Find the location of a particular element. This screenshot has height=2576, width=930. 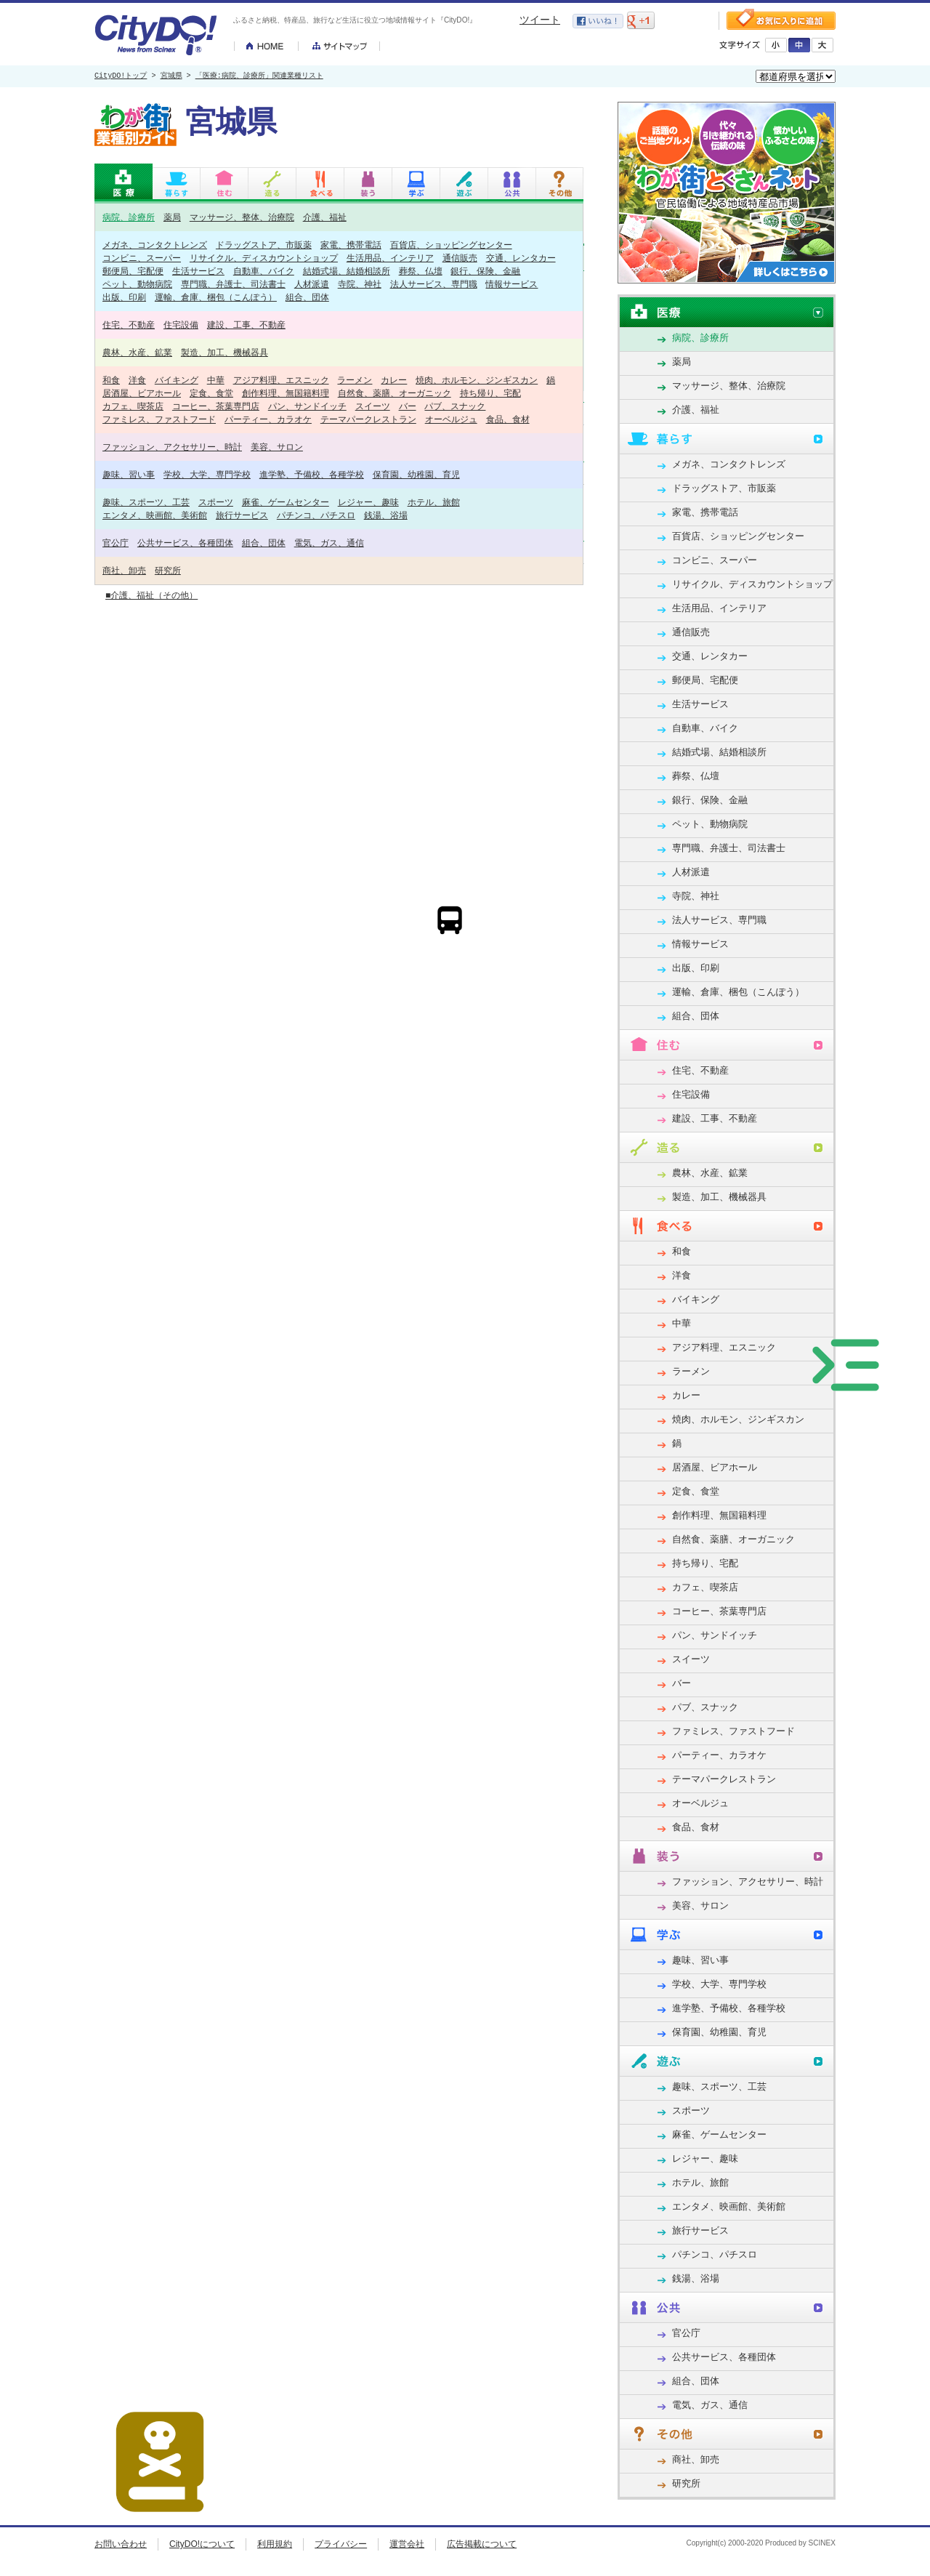

view bus routes or schedules is located at coordinates (450, 920).